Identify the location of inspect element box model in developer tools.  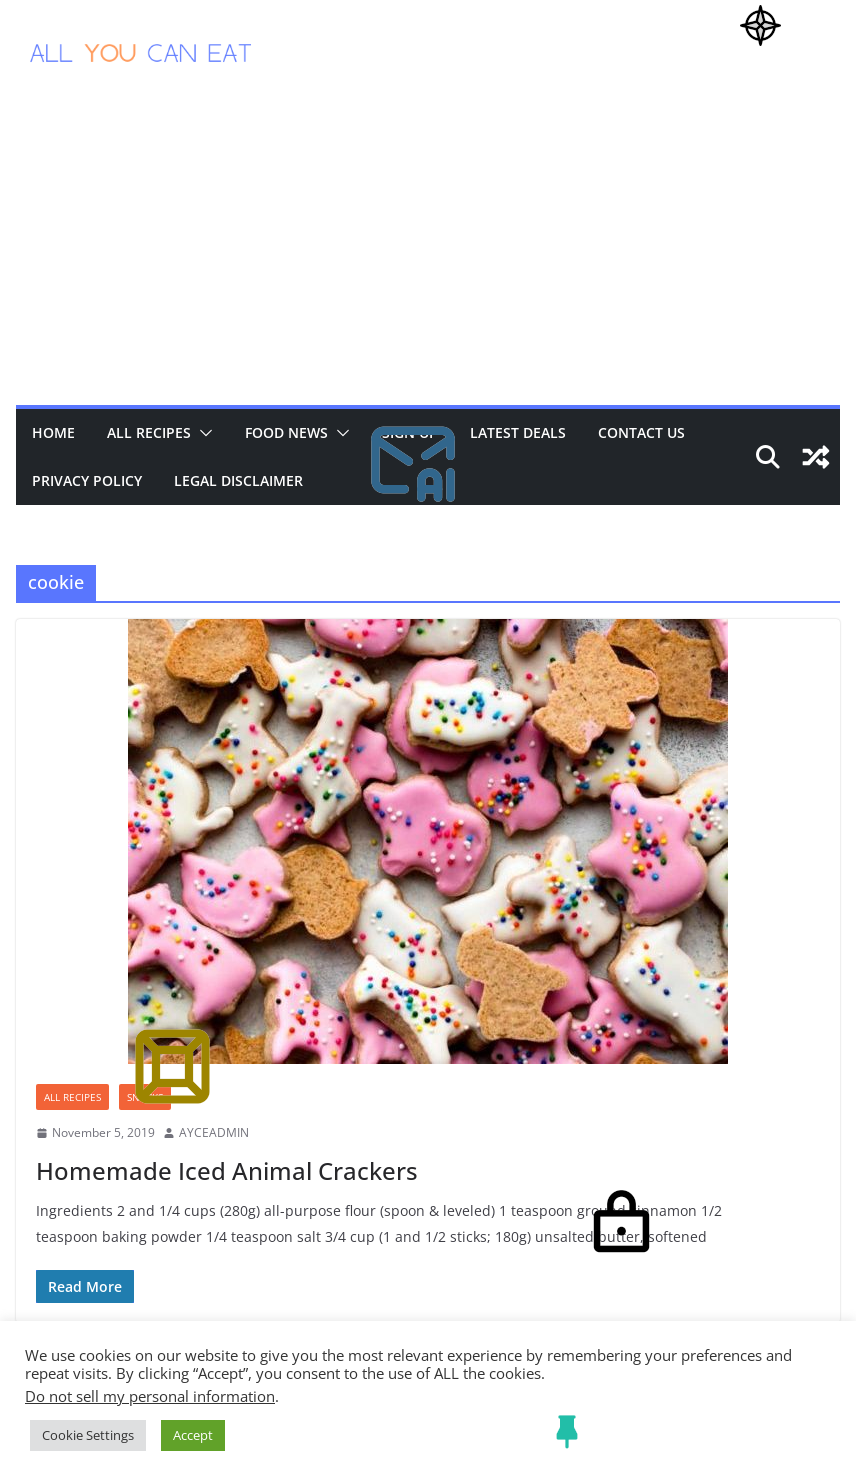
(172, 1066).